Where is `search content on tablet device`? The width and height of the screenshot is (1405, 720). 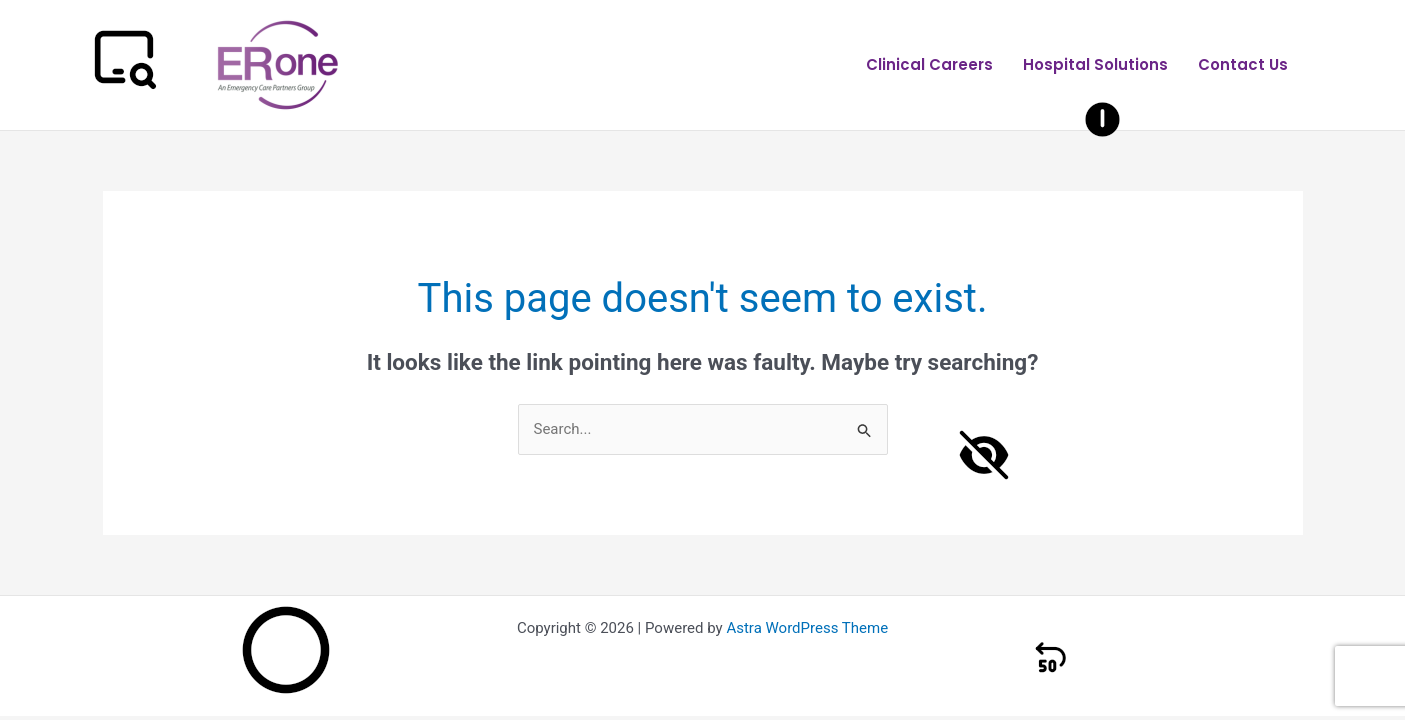 search content on tablet device is located at coordinates (124, 57).